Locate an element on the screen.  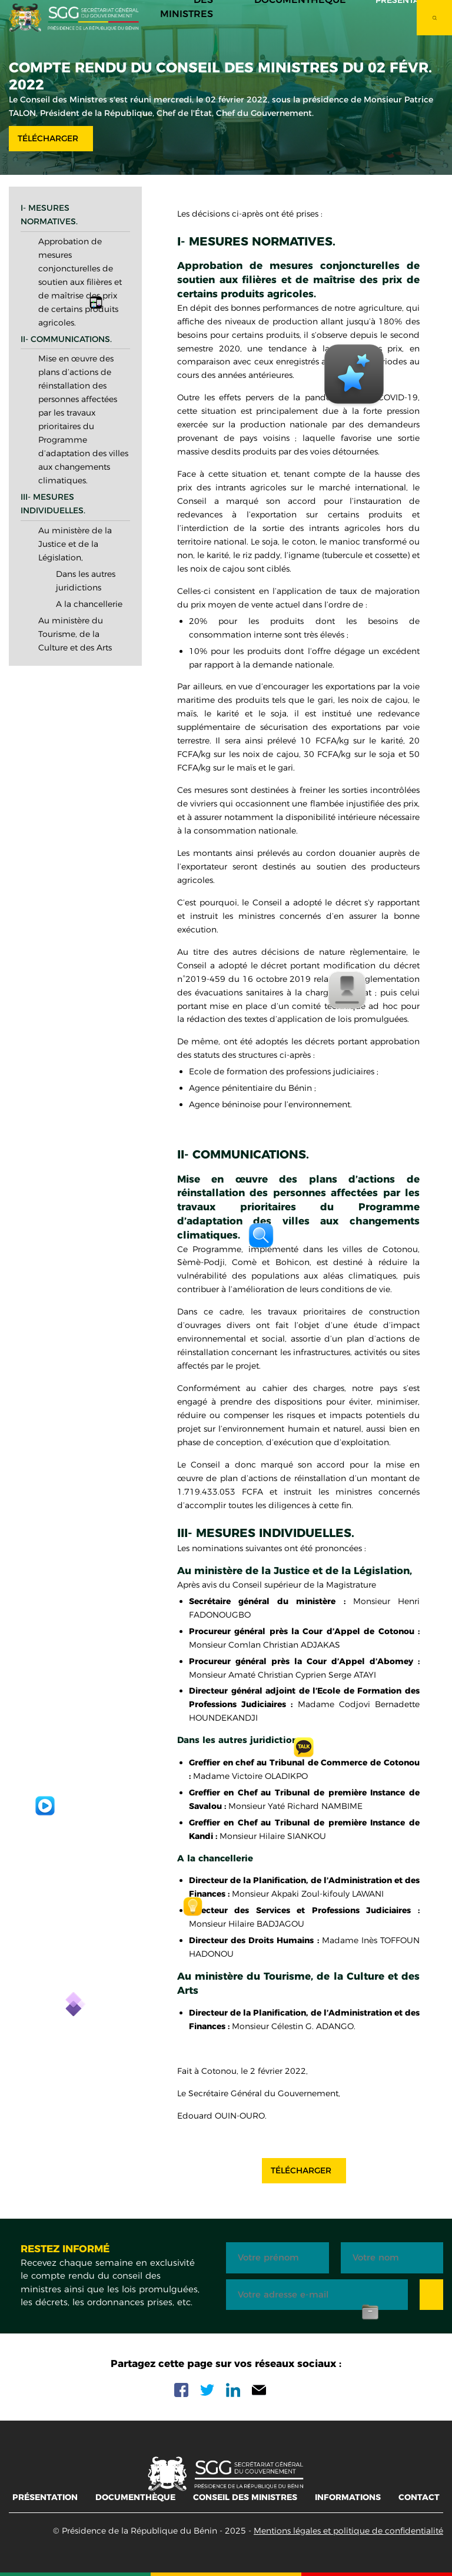
open KakaoTalk messaging app is located at coordinates (304, 1747).